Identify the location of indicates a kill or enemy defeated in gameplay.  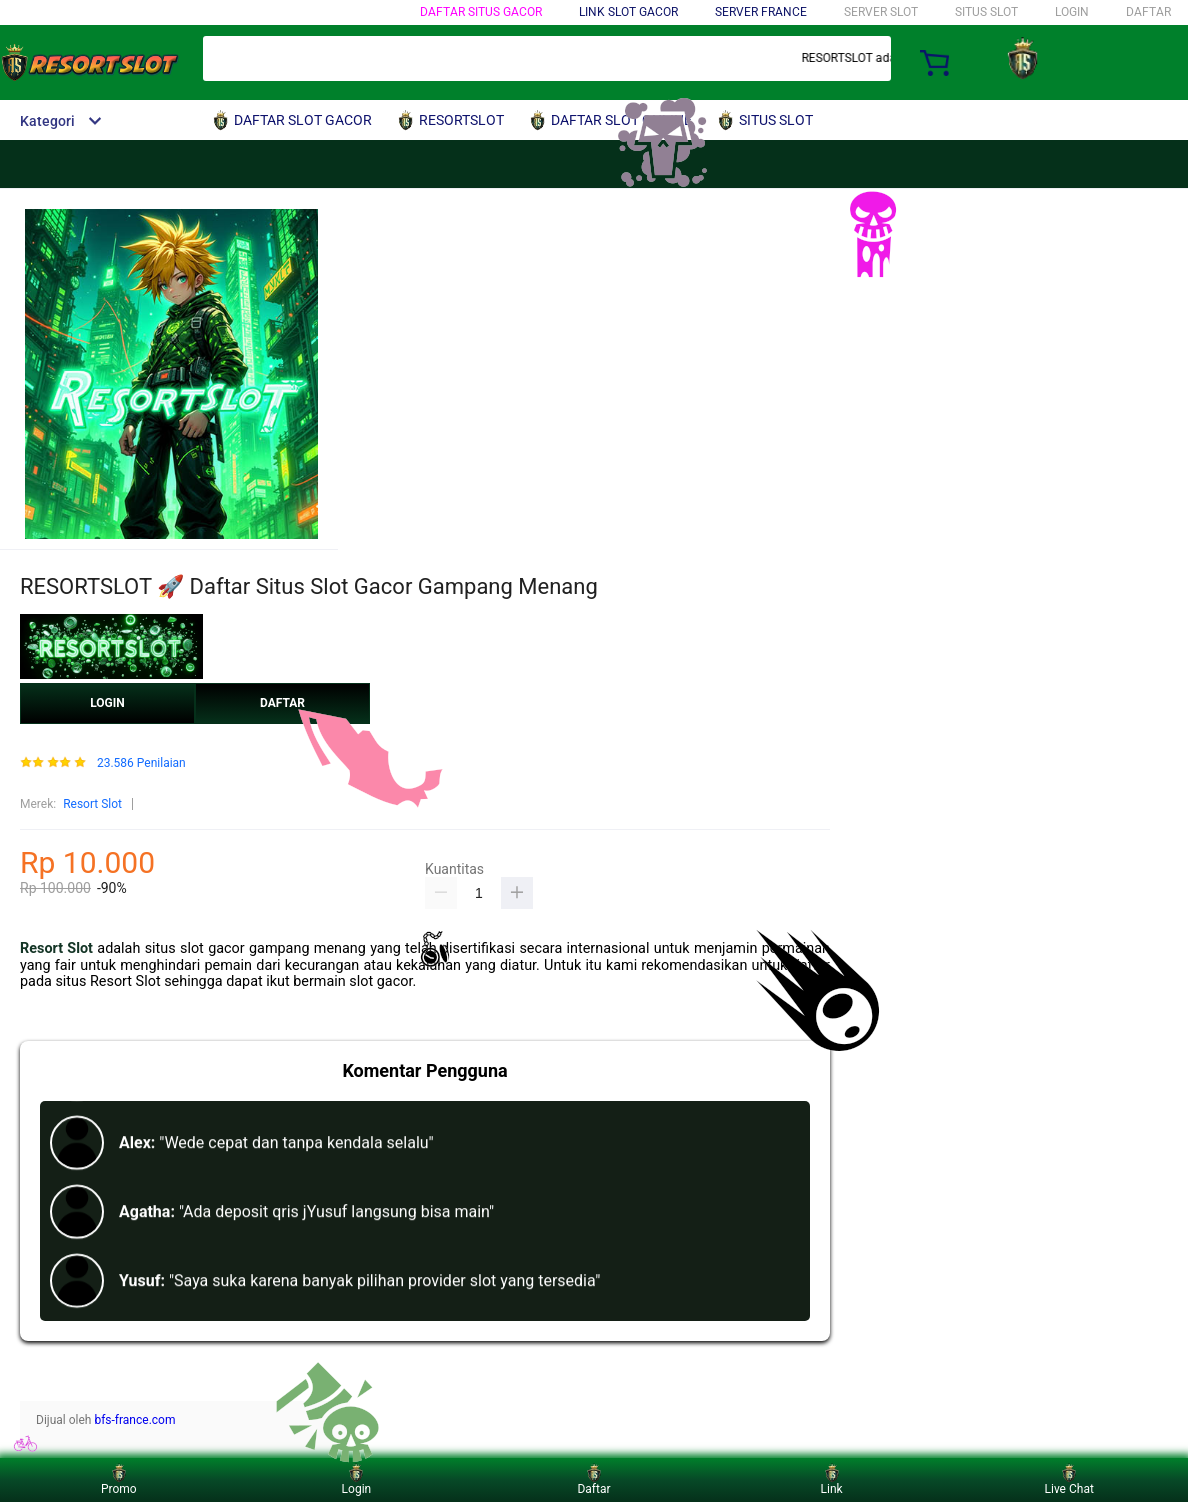
(327, 1411).